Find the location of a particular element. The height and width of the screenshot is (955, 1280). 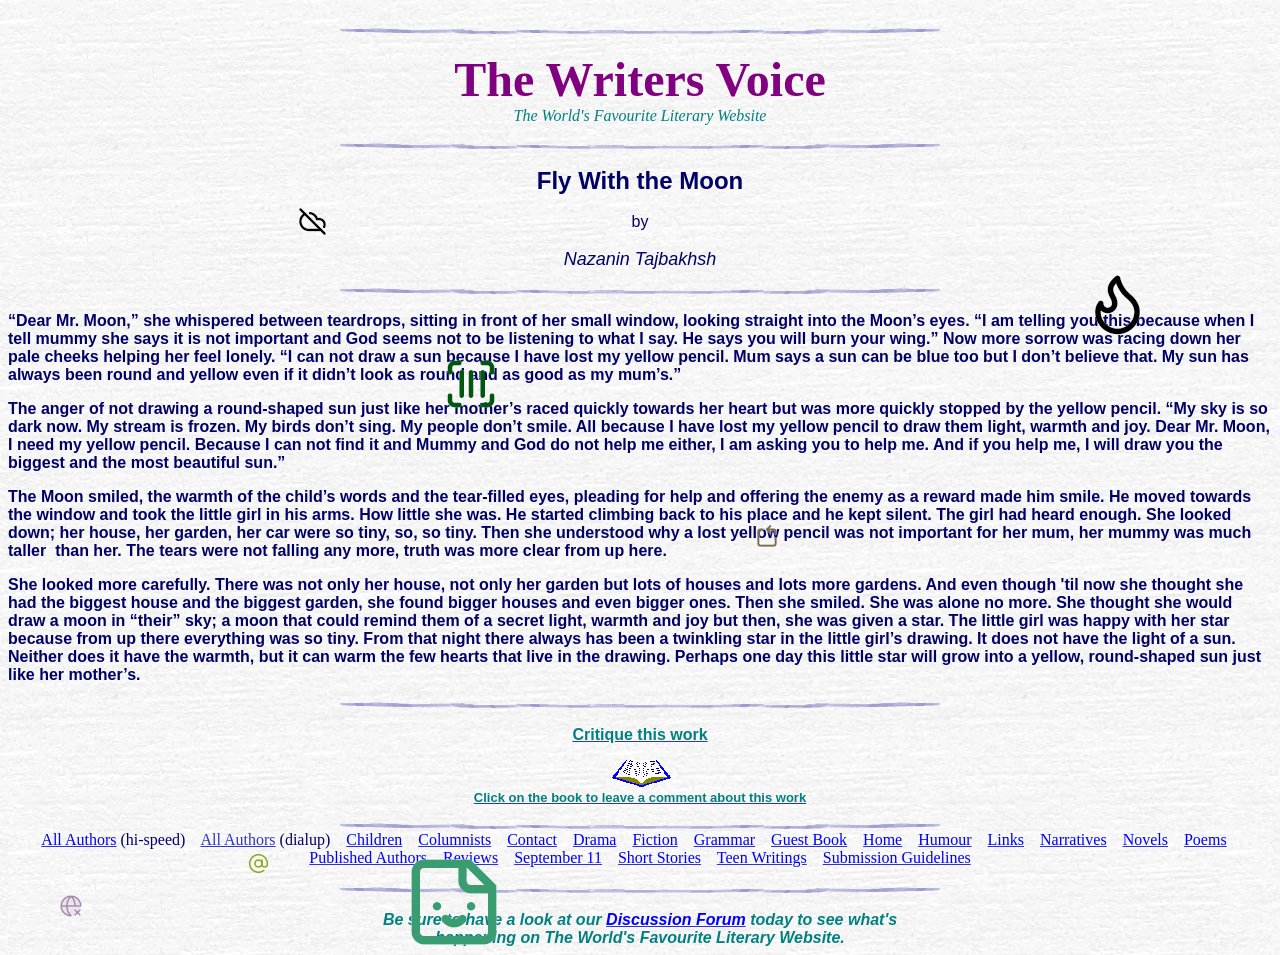

scan a barcode is located at coordinates (471, 384).